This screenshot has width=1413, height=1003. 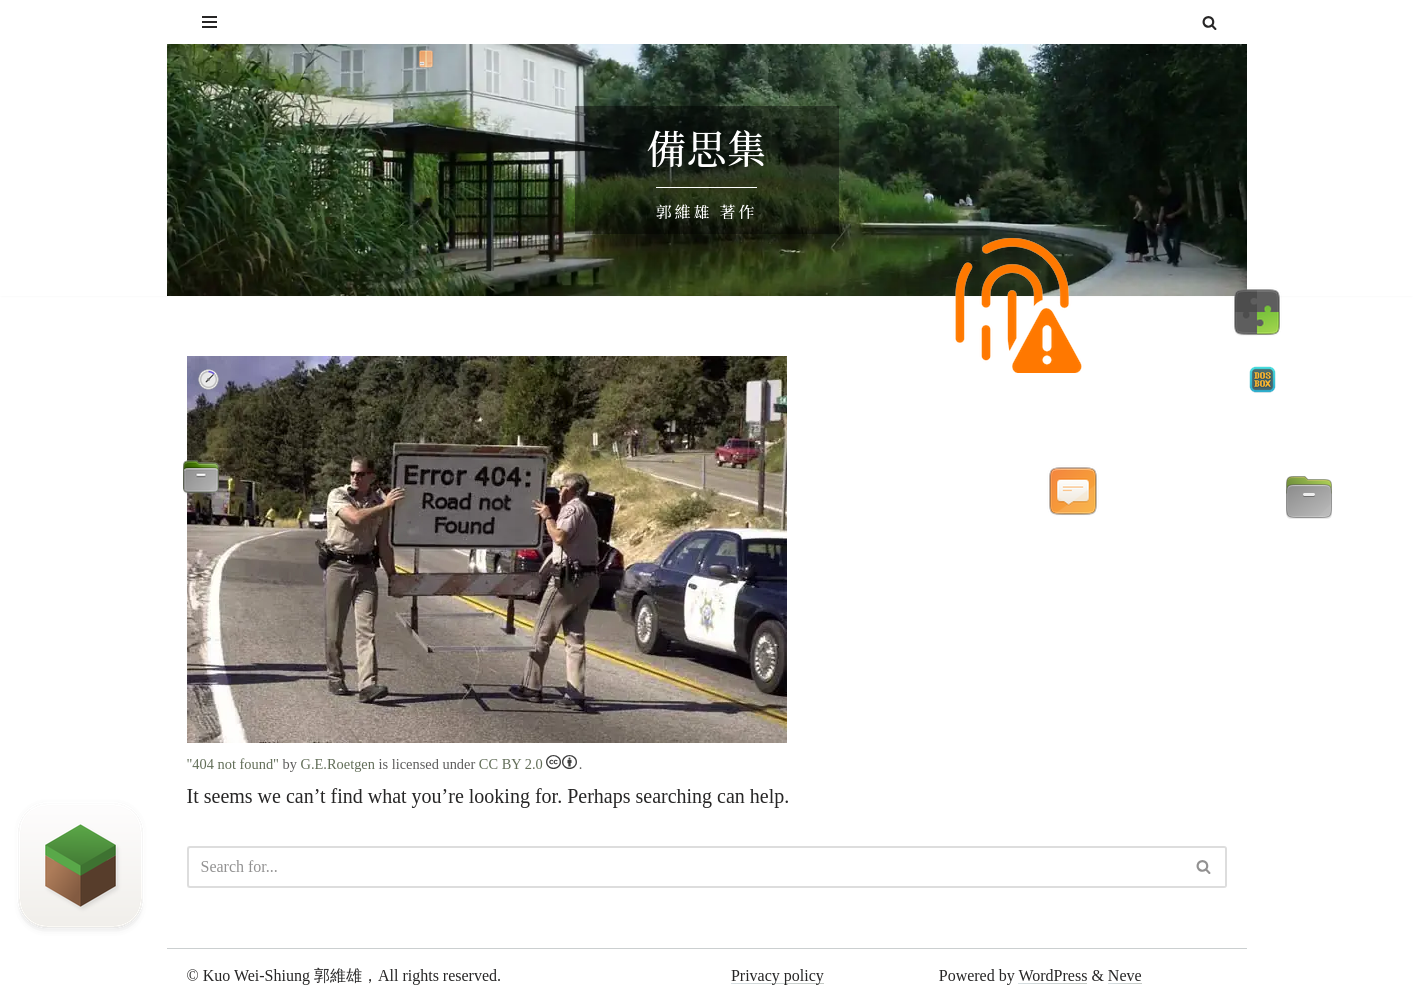 I want to click on open file manager application, so click(x=201, y=476).